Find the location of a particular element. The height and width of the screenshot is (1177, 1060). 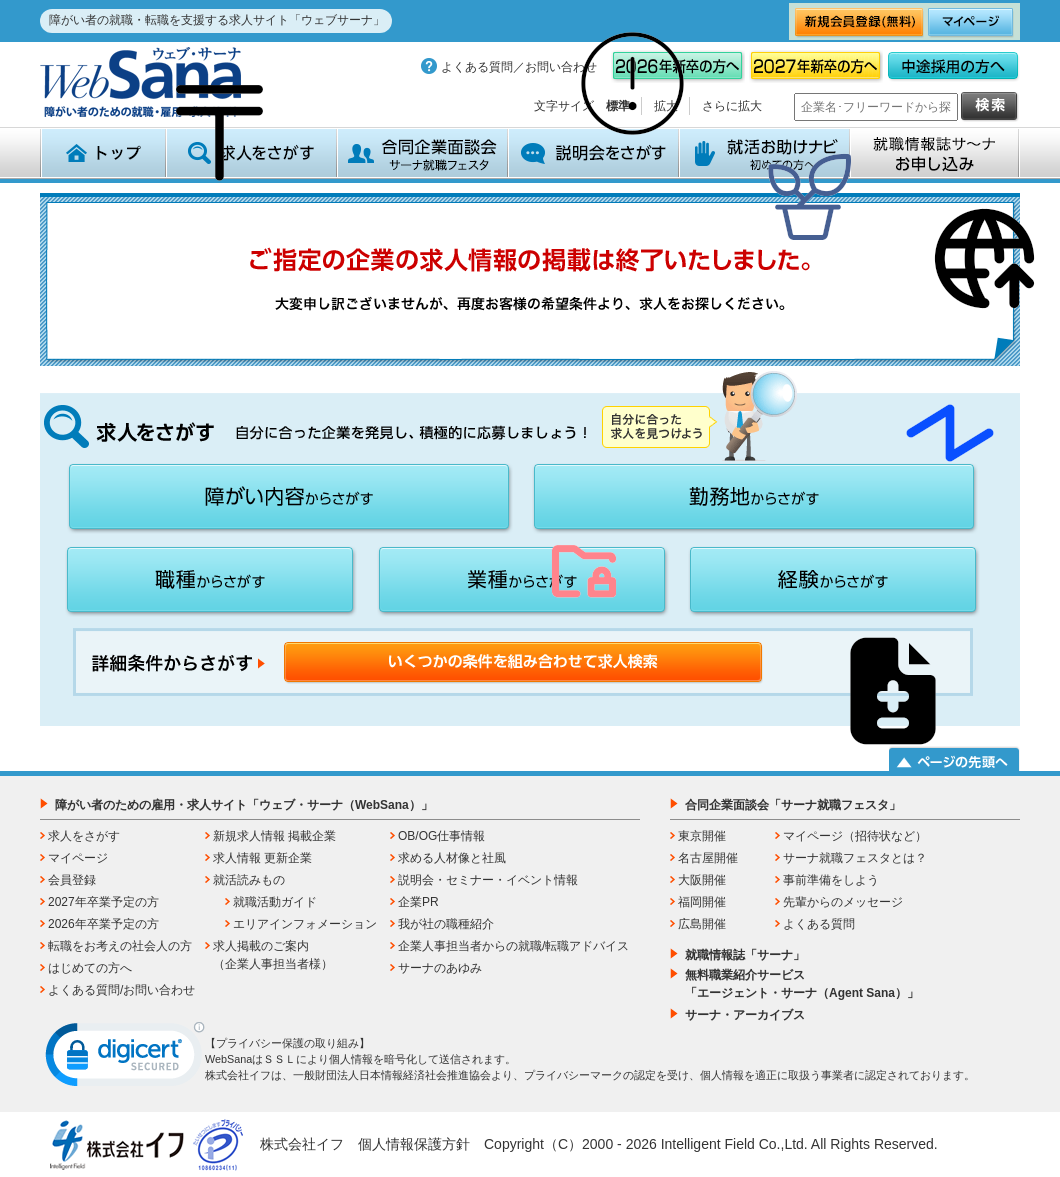

upload content to the web is located at coordinates (984, 258).